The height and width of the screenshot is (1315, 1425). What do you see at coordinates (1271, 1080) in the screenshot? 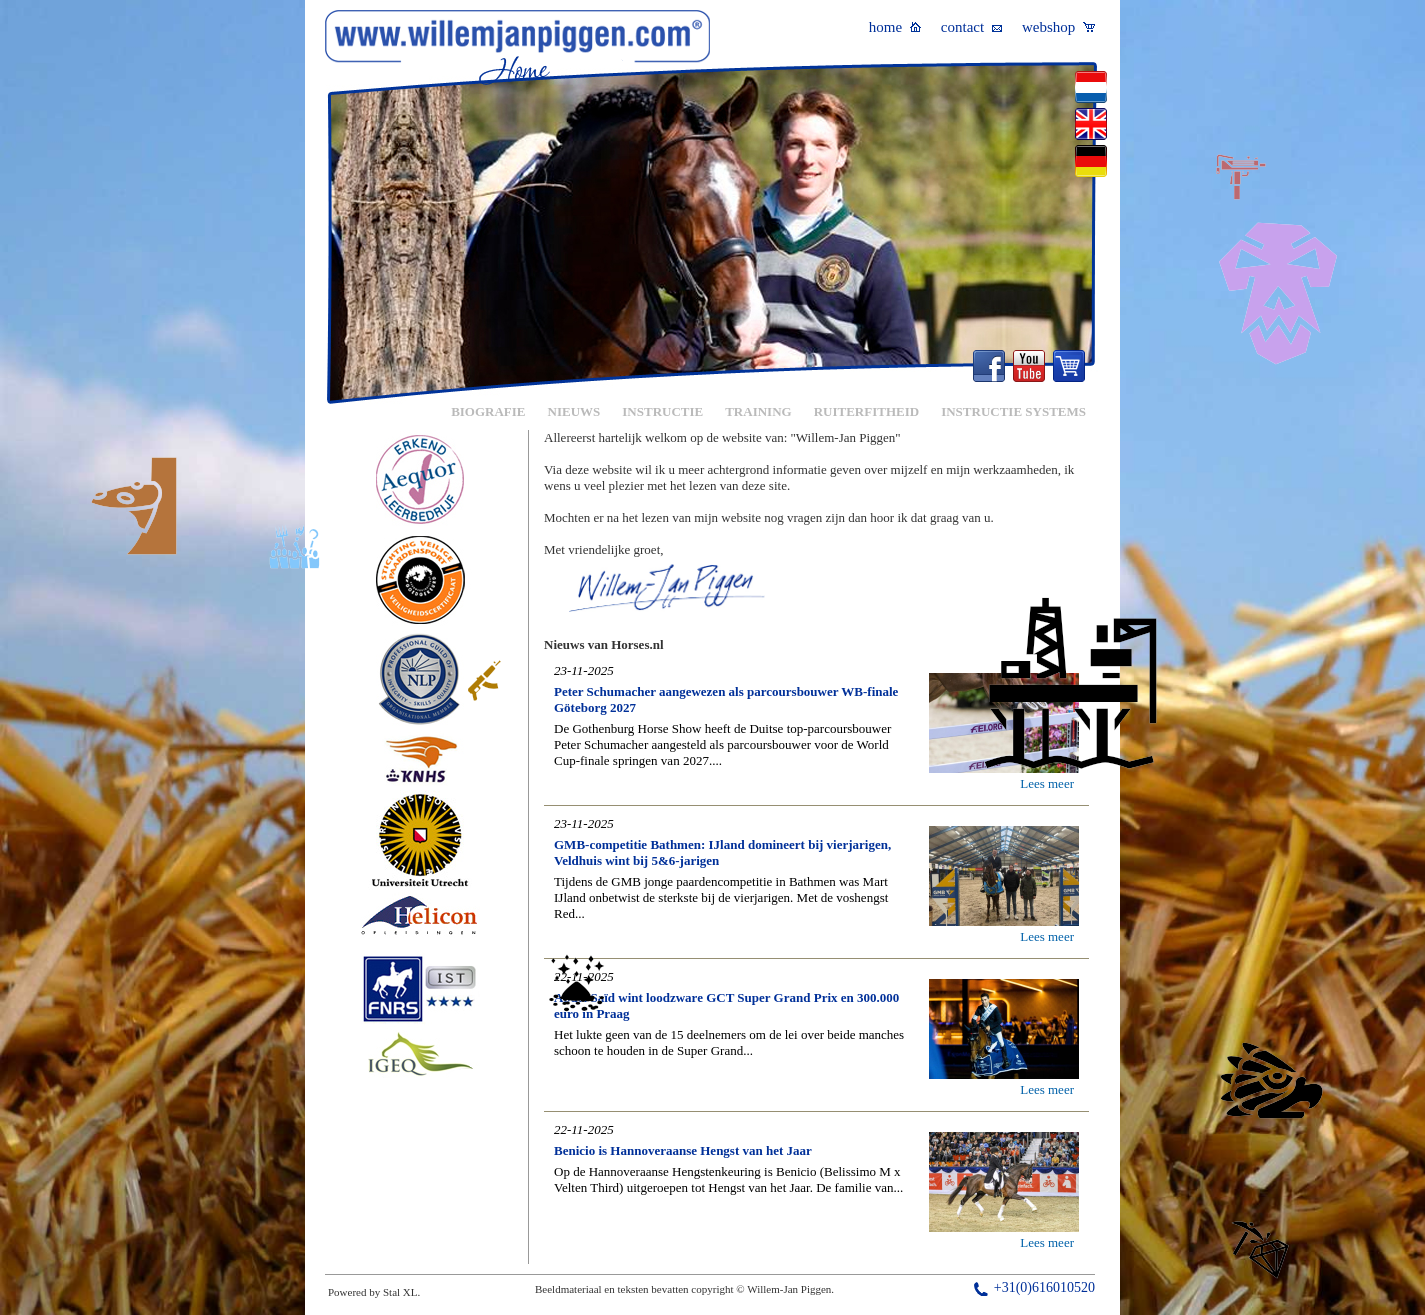
I see `aztec eagle symbol or cultural icon` at bounding box center [1271, 1080].